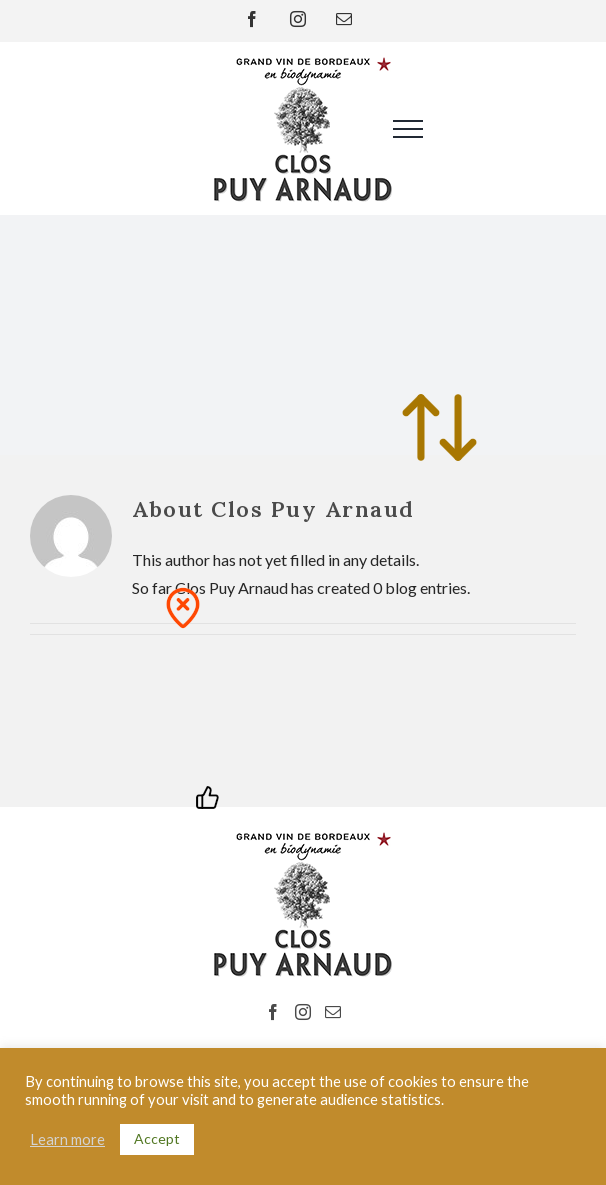  Describe the element at coordinates (439, 427) in the screenshot. I see `sort items in ascending or descending order` at that location.